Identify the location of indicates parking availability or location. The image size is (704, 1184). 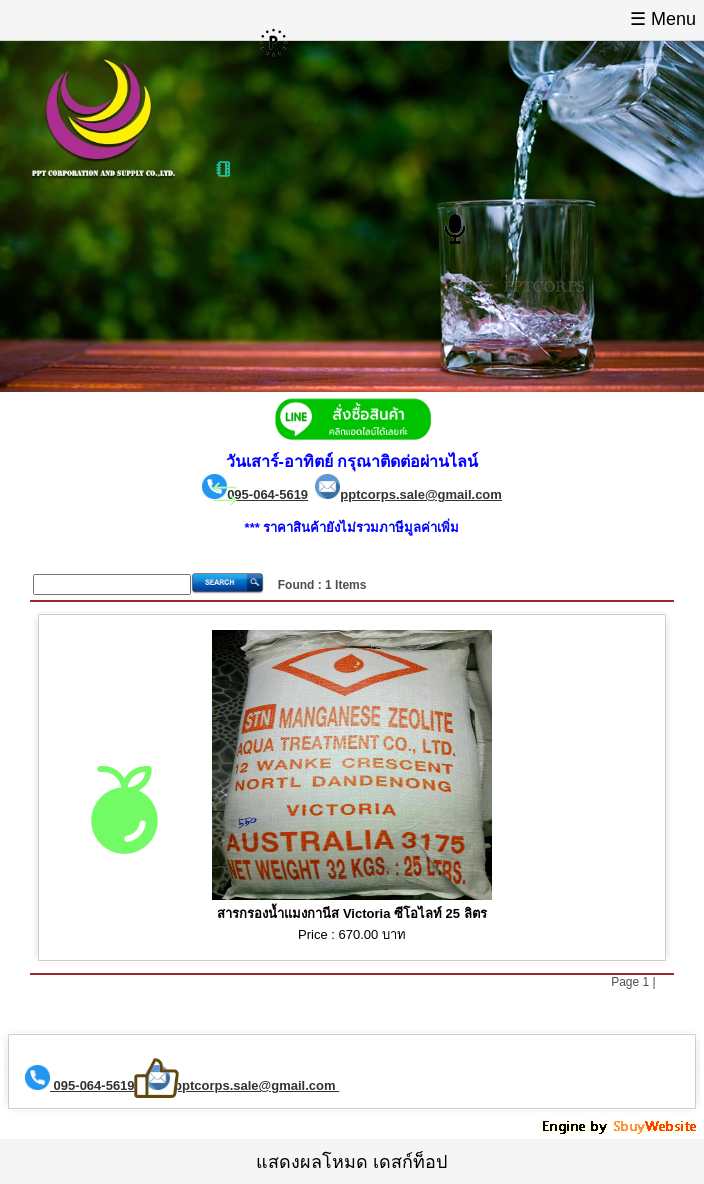
(273, 42).